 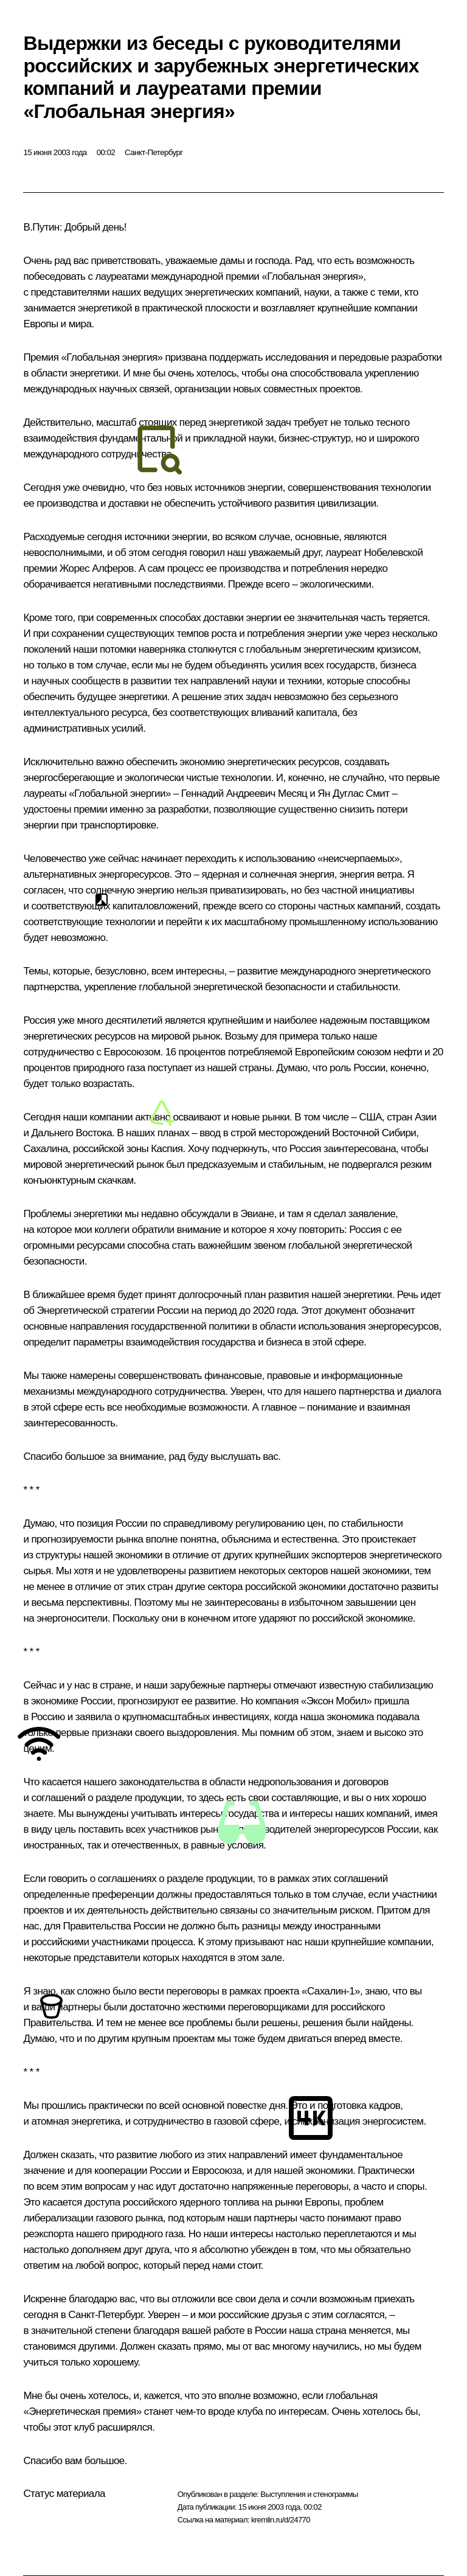 What do you see at coordinates (102, 900) in the screenshot?
I see `apply black and white filter to image` at bounding box center [102, 900].